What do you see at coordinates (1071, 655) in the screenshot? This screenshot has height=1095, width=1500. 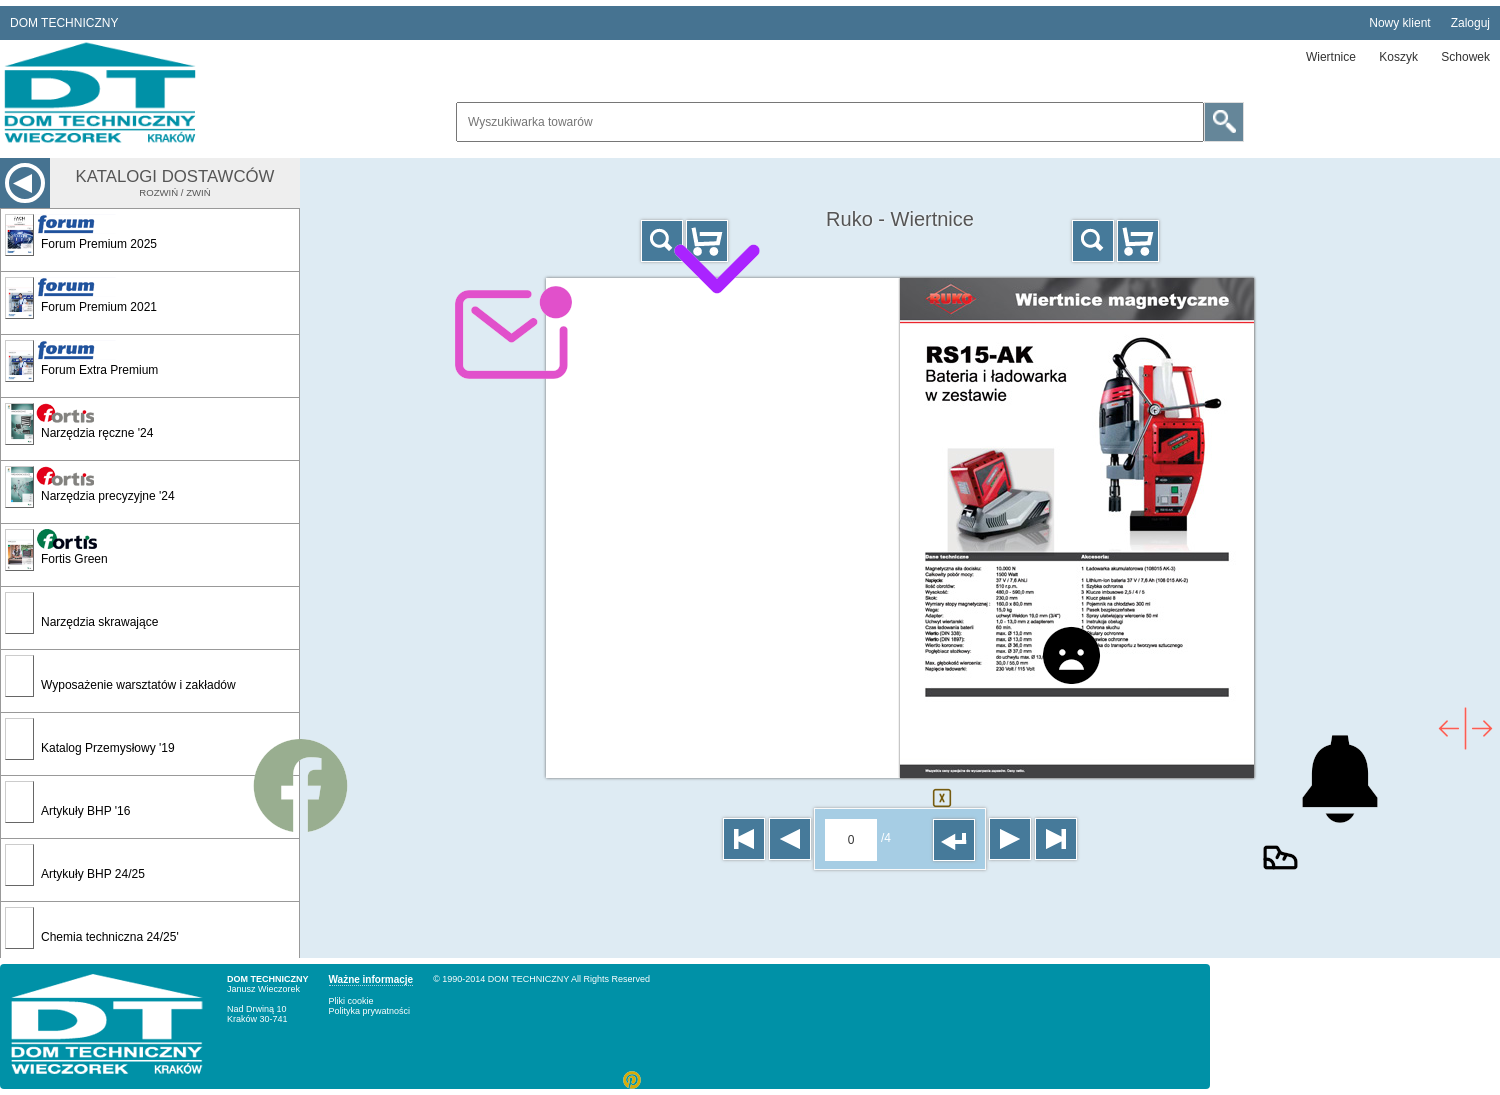 I see `rate experience as negative or unsatisfied` at bounding box center [1071, 655].